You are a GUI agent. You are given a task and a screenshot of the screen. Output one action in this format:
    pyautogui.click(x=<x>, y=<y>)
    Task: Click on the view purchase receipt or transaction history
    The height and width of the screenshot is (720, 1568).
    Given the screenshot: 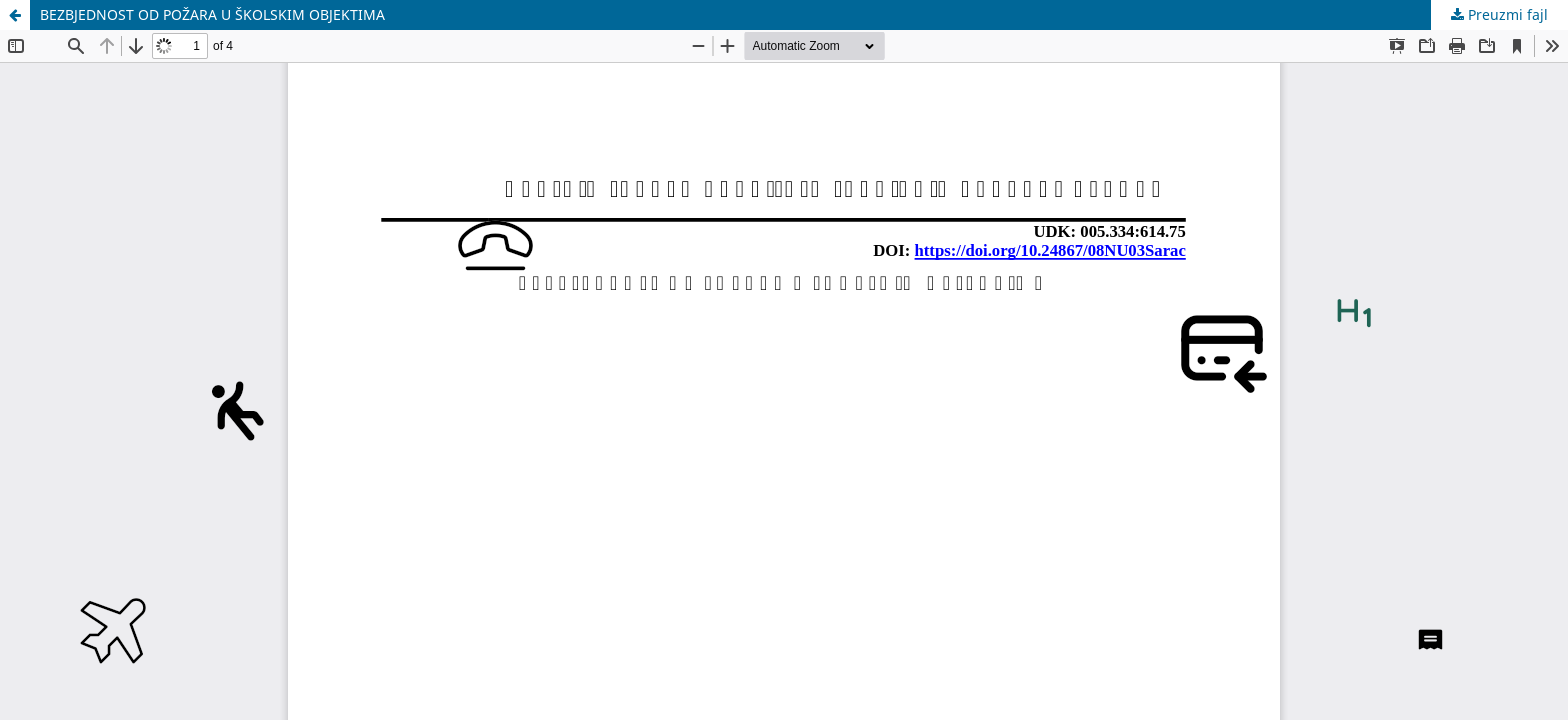 What is the action you would take?
    pyautogui.click(x=1430, y=639)
    